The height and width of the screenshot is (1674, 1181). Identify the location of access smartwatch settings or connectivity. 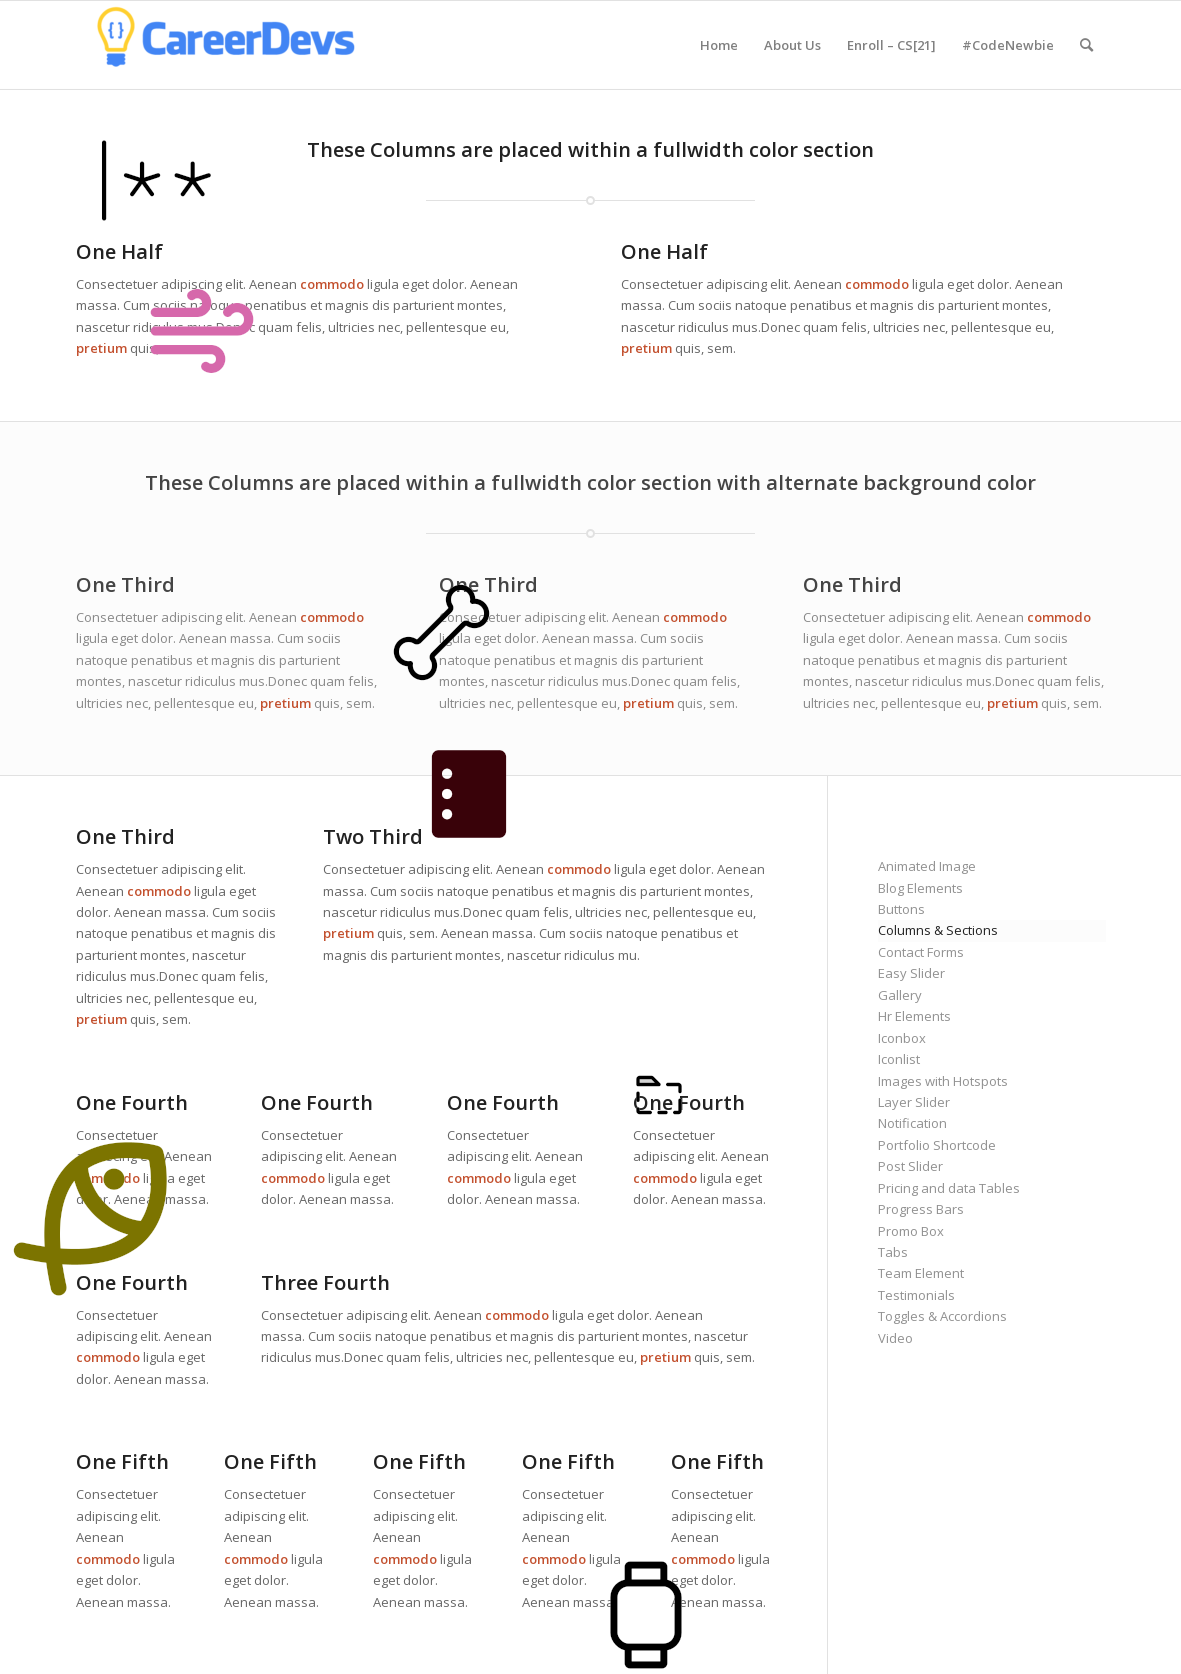
(646, 1615).